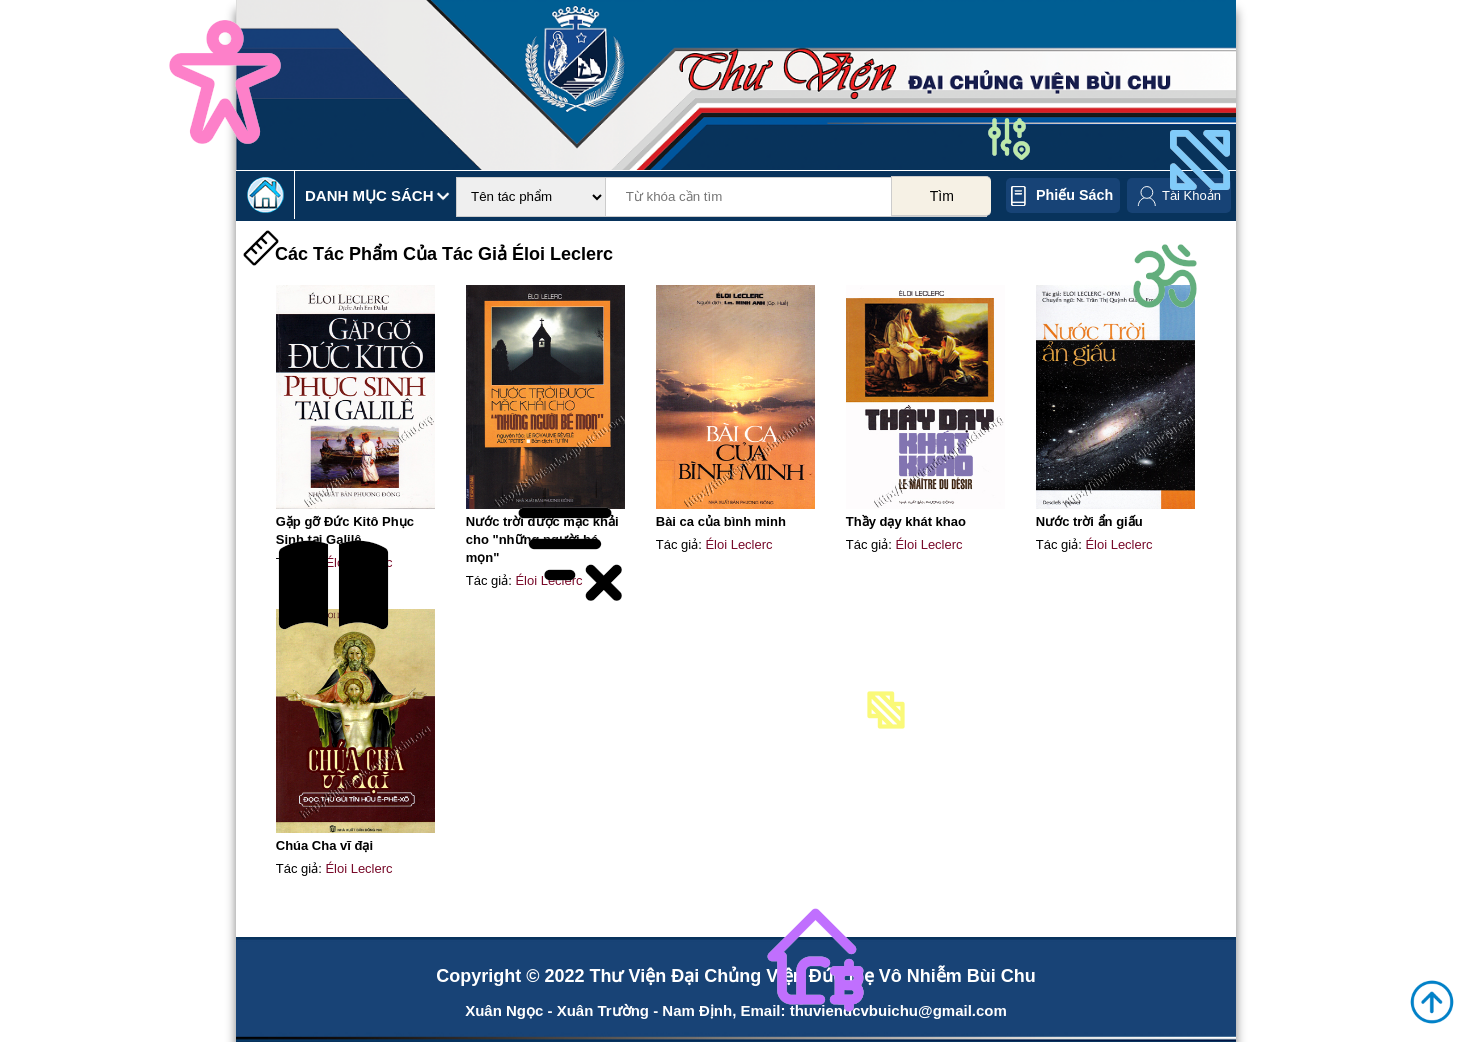 The height and width of the screenshot is (1042, 1472). What do you see at coordinates (1165, 276) in the screenshot?
I see `indicates hinduism or hindu-related content` at bounding box center [1165, 276].